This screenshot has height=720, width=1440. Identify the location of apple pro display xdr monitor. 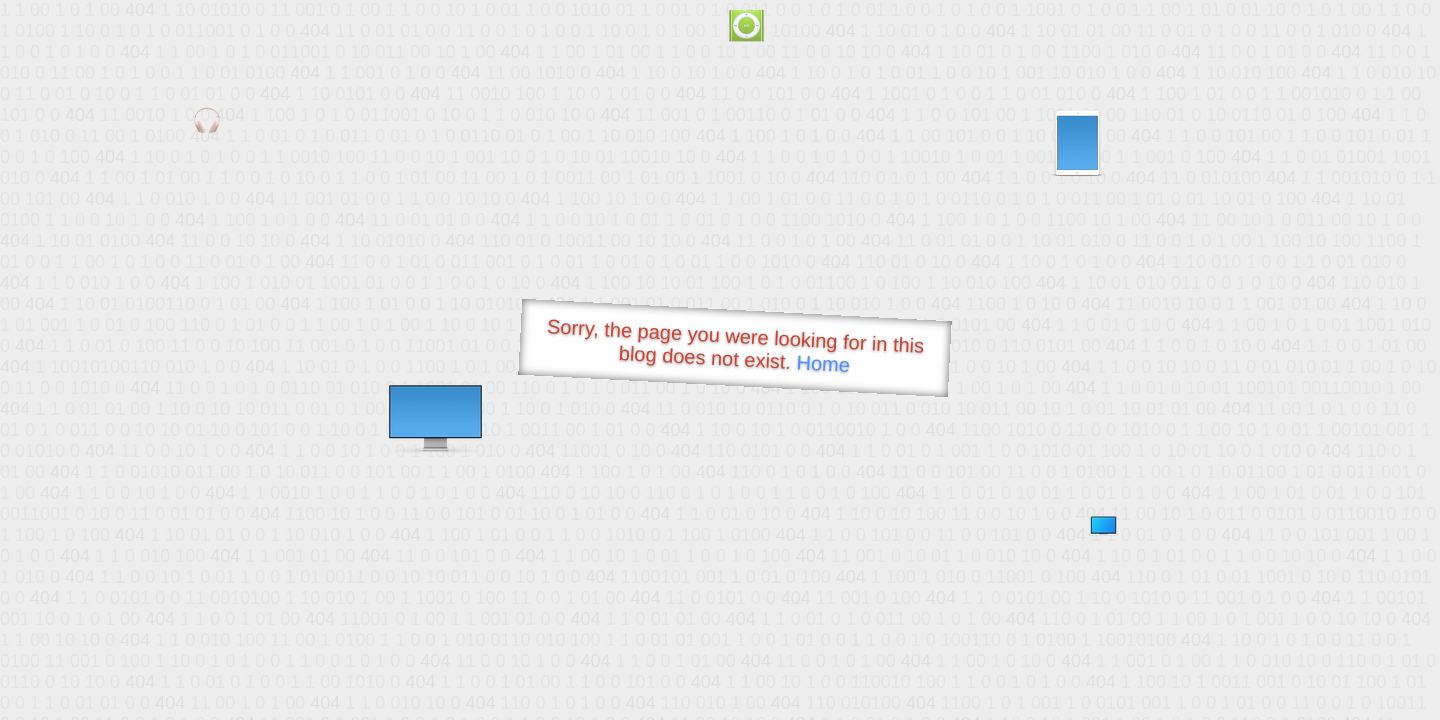
(435, 408).